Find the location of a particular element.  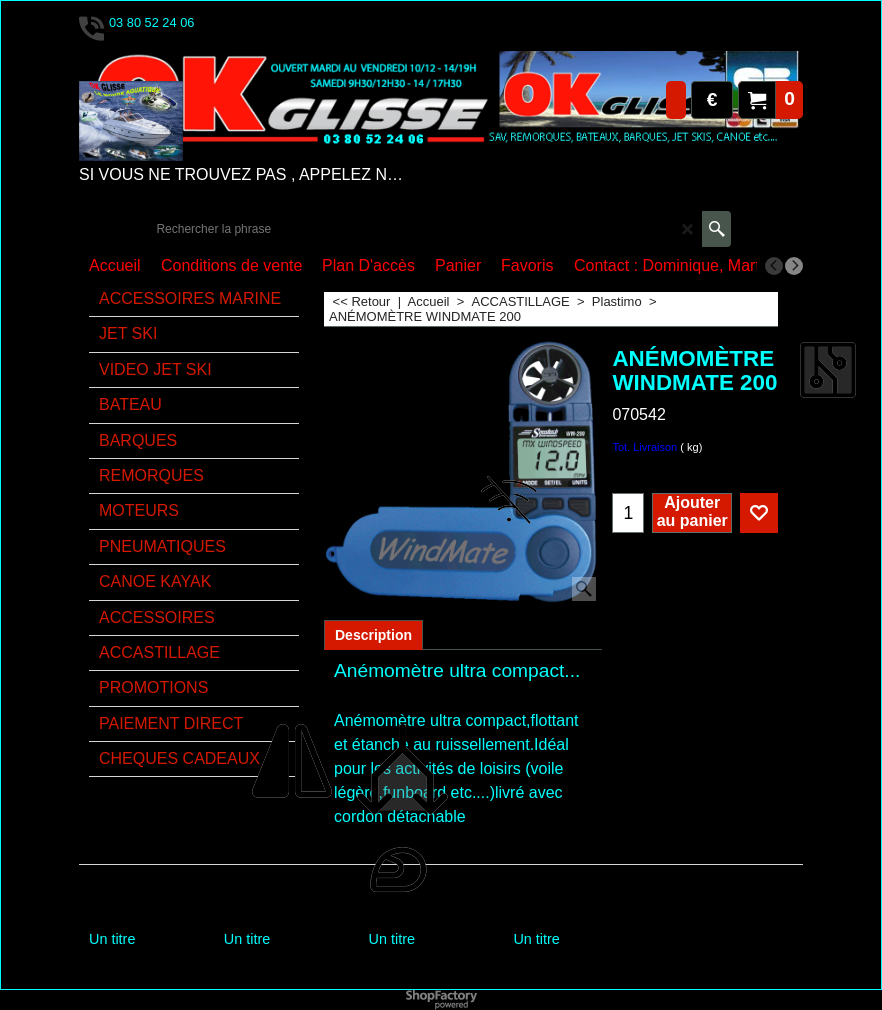

access motorsports or racing content is located at coordinates (398, 869).